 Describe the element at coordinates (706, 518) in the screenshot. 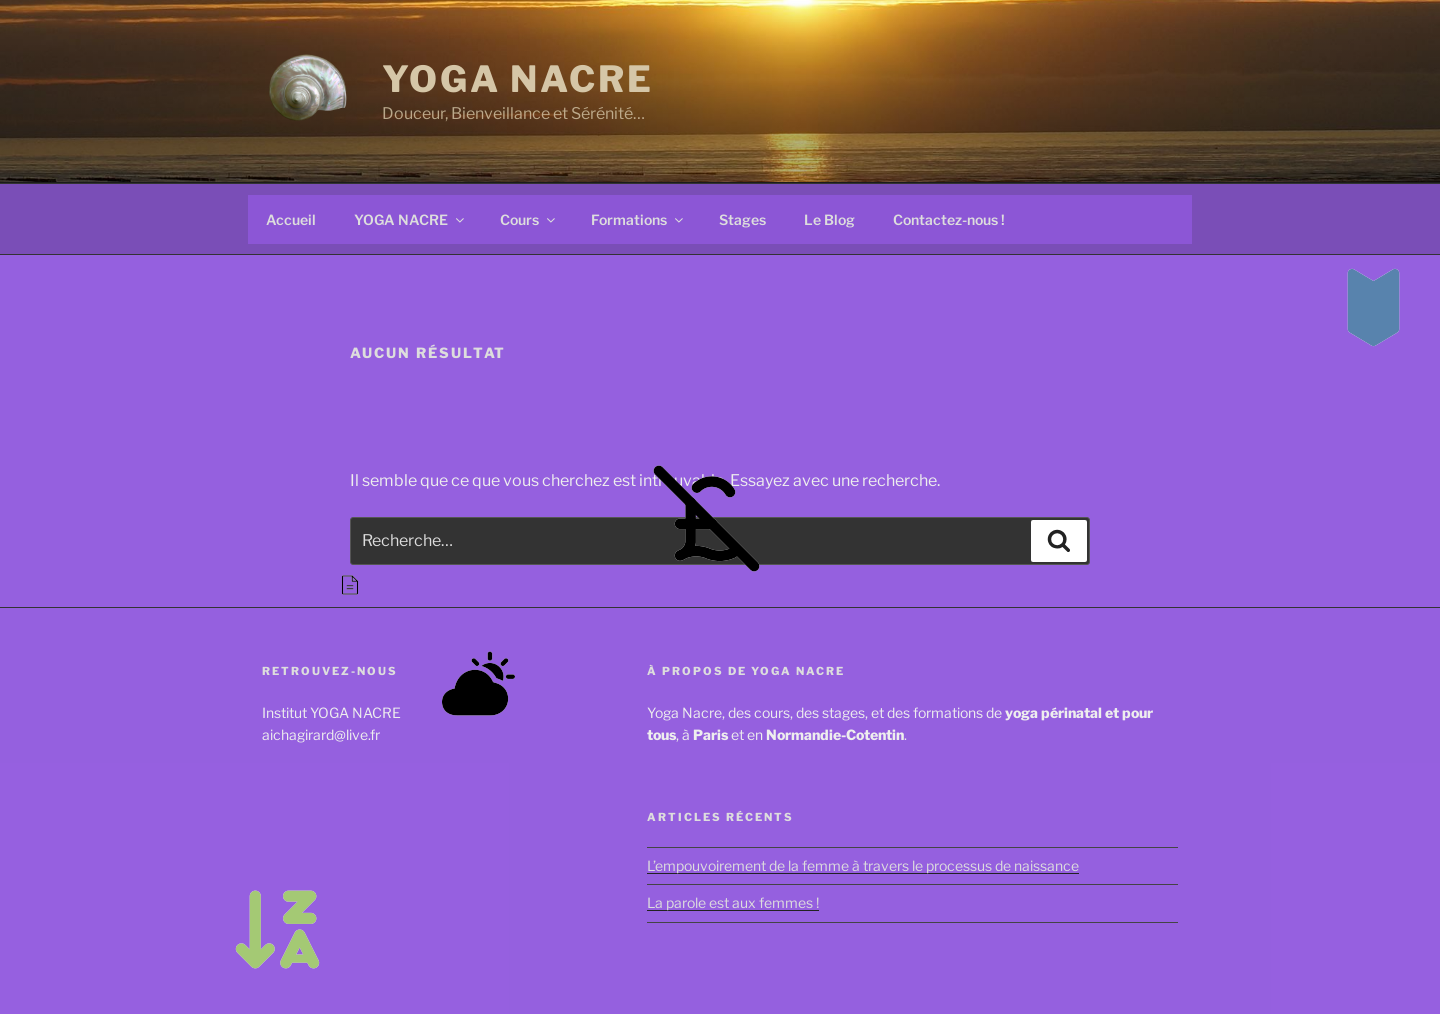

I see `indicates british pound payment unavailable` at that location.